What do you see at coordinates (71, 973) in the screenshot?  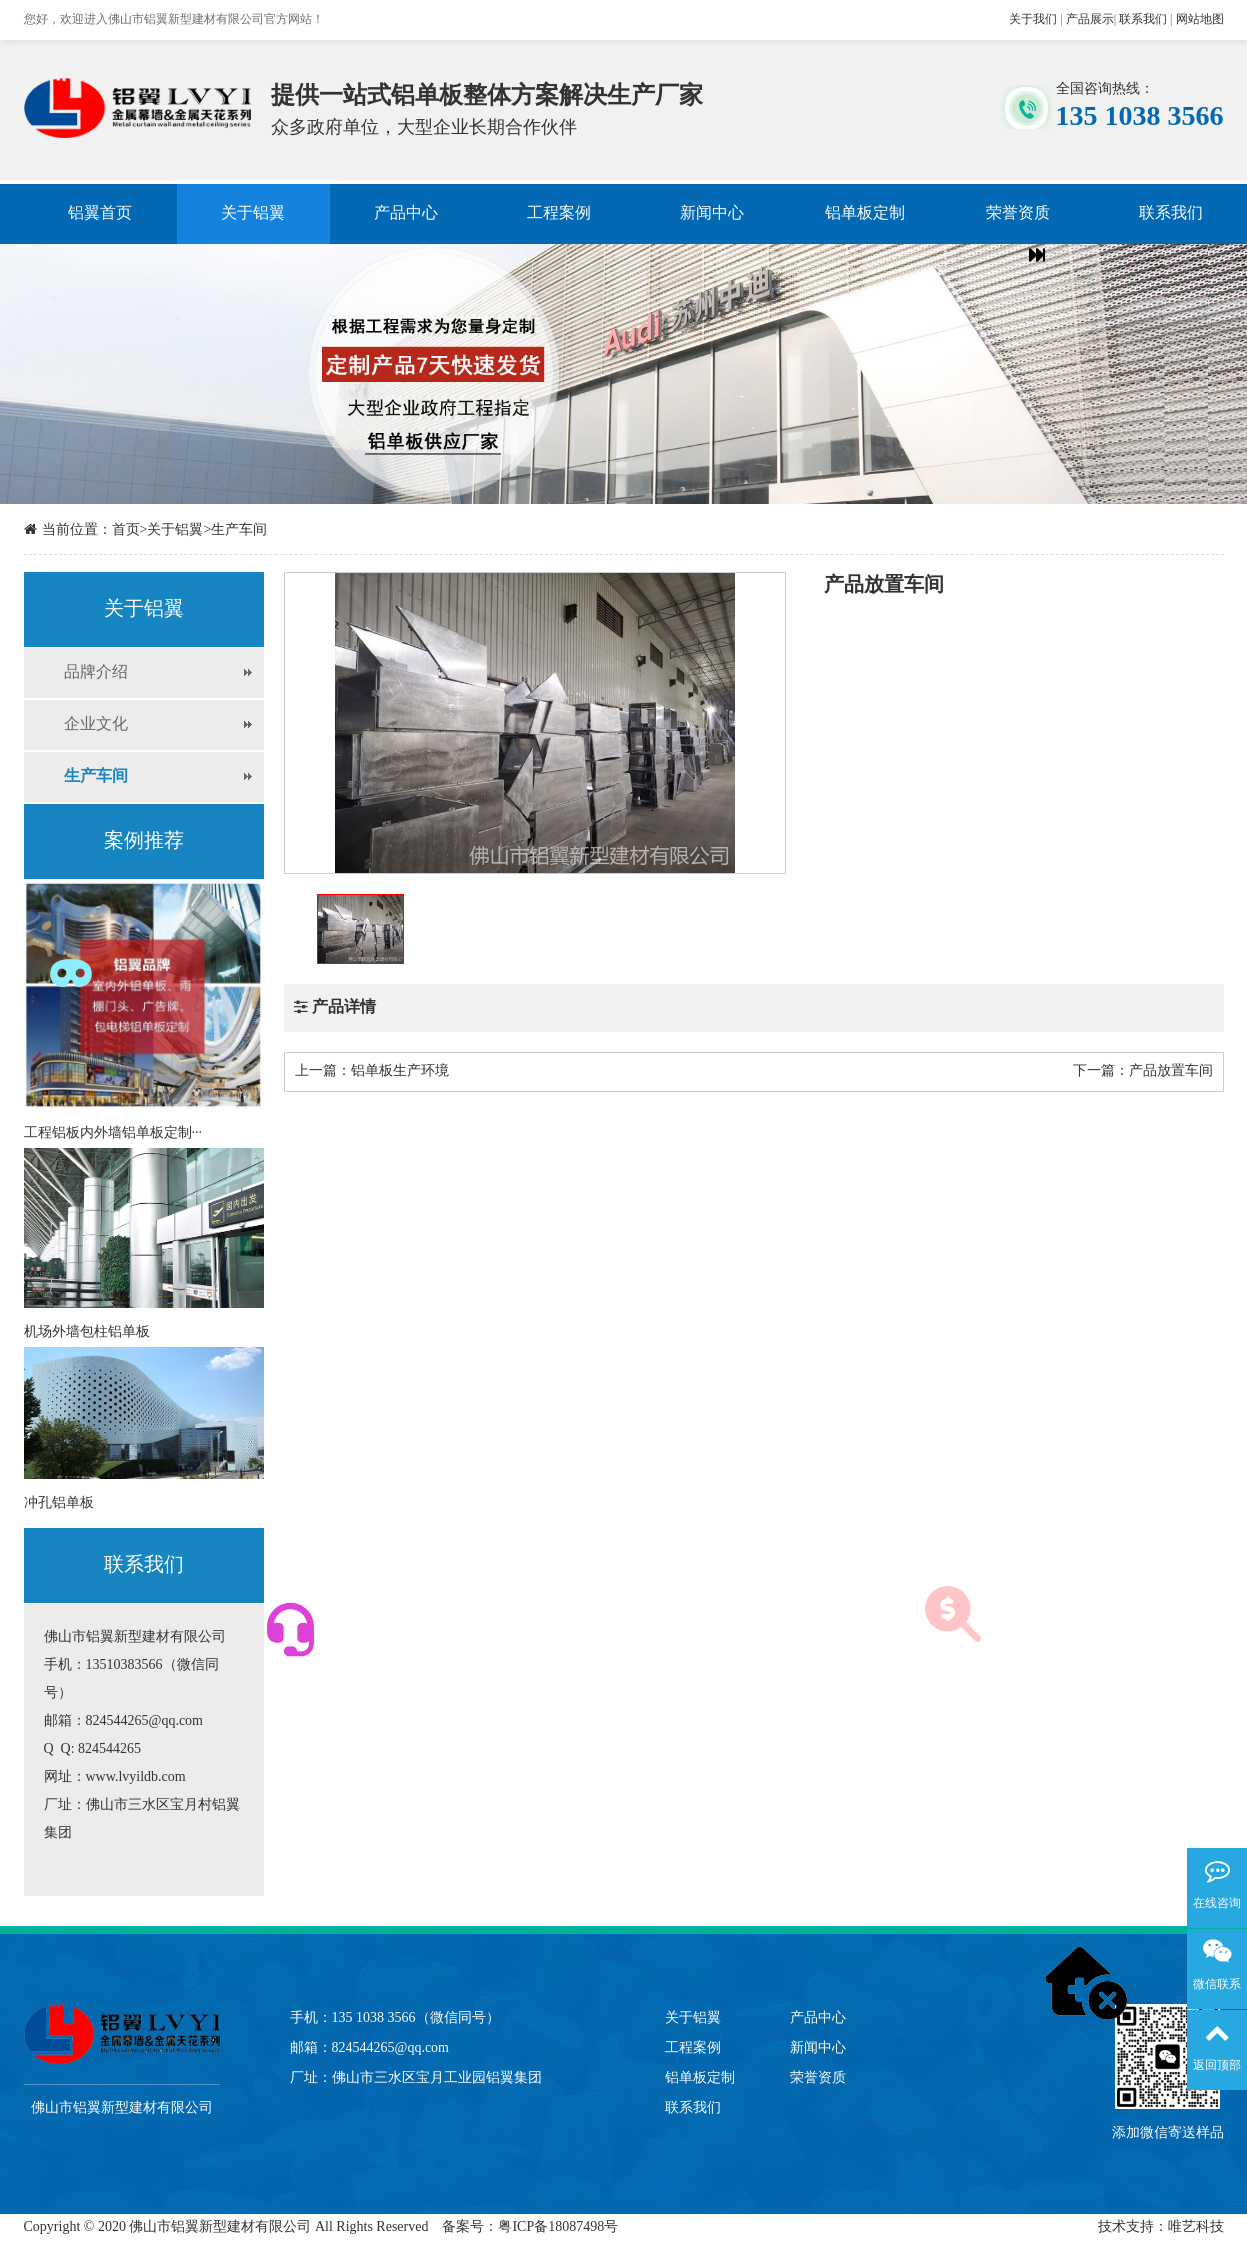 I see `enable incognito or private browsing mode` at bounding box center [71, 973].